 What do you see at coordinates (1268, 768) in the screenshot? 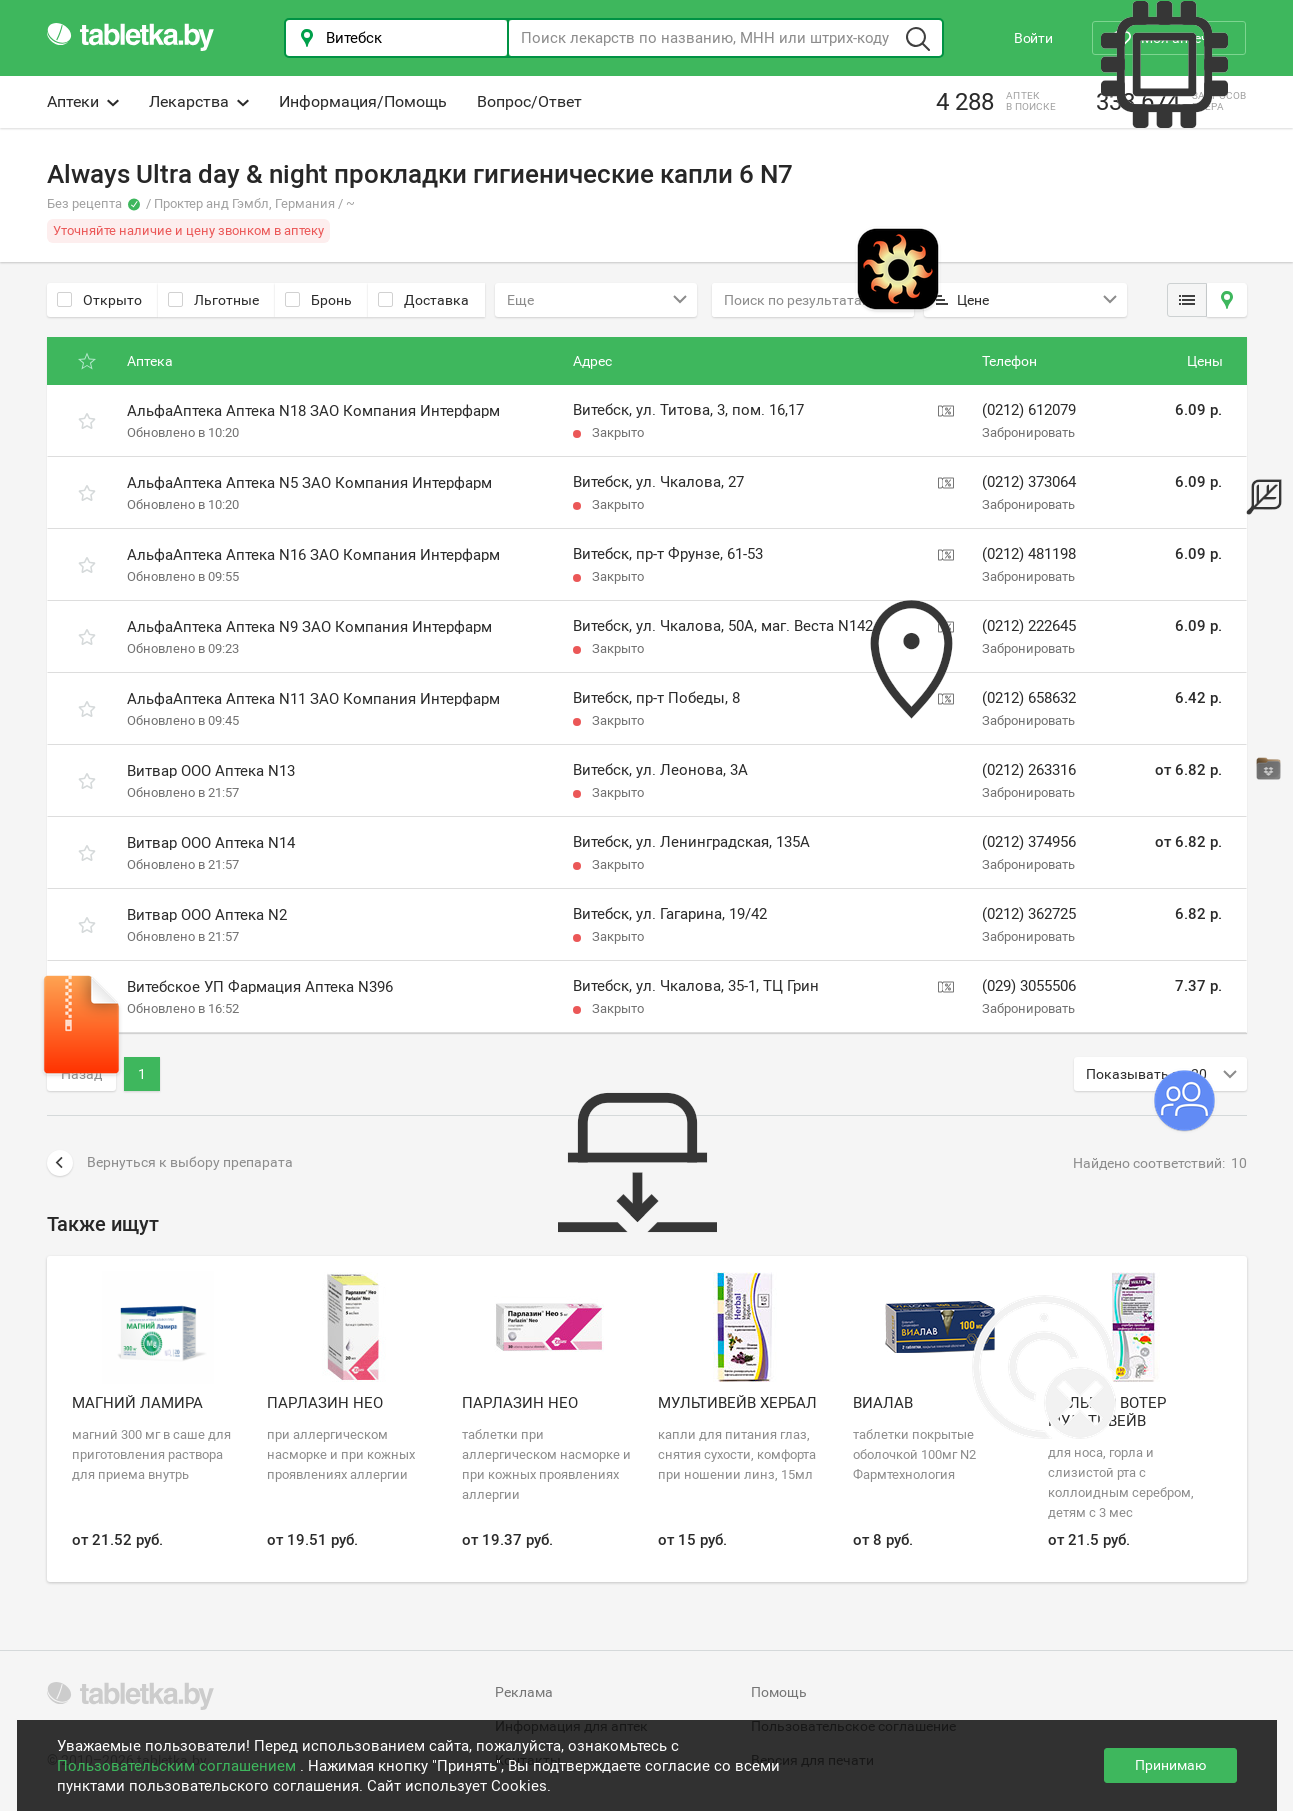
I see `open dropbox synced folder` at bounding box center [1268, 768].